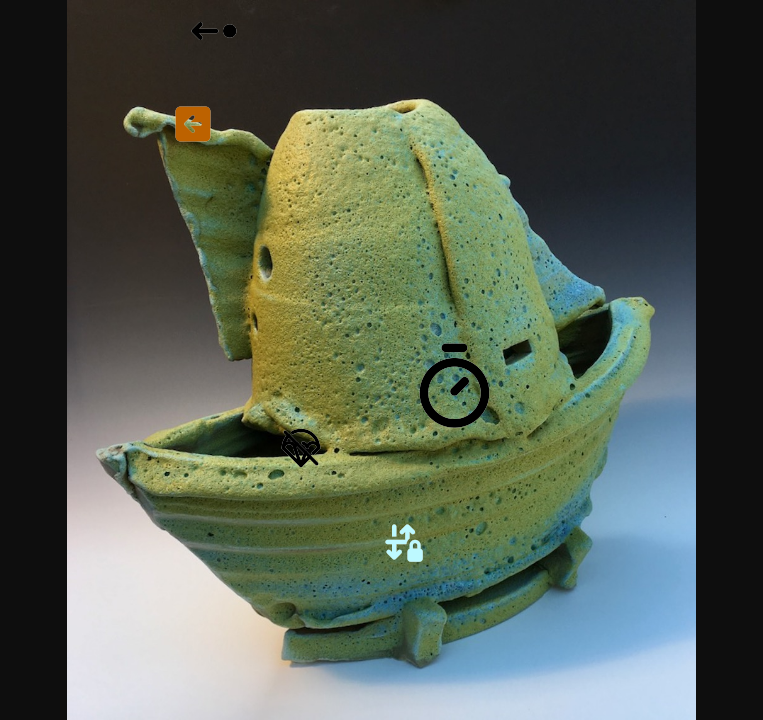 The width and height of the screenshot is (763, 720). What do you see at coordinates (214, 31) in the screenshot?
I see `move selected item to the left` at bounding box center [214, 31].